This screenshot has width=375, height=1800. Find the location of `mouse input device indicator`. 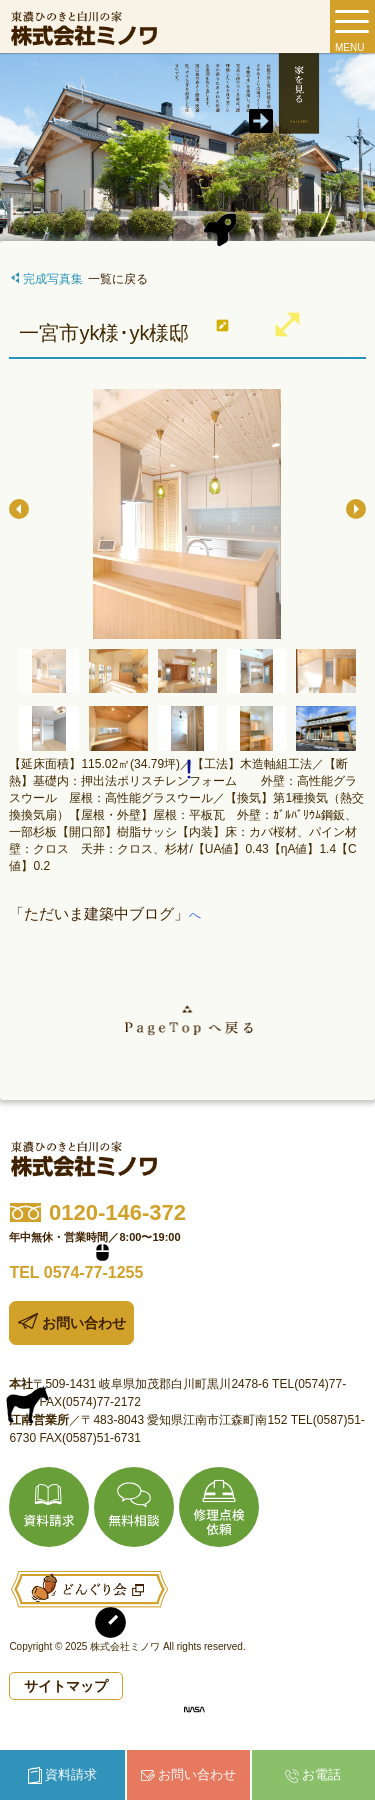

mouse input device indicator is located at coordinates (102, 1252).